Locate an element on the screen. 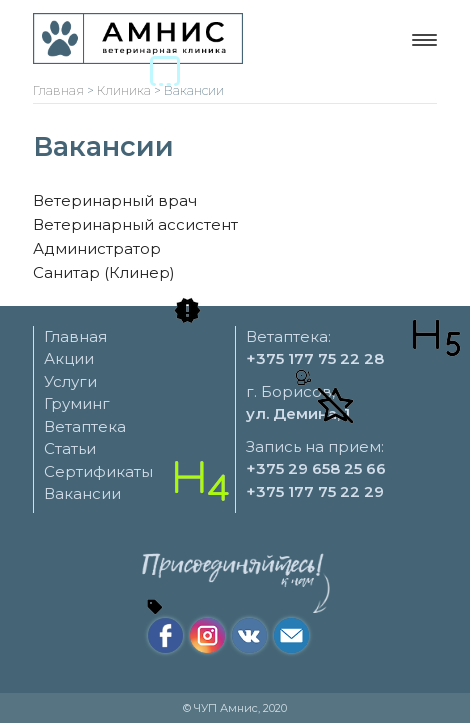  add a tag or label to an item is located at coordinates (154, 606).